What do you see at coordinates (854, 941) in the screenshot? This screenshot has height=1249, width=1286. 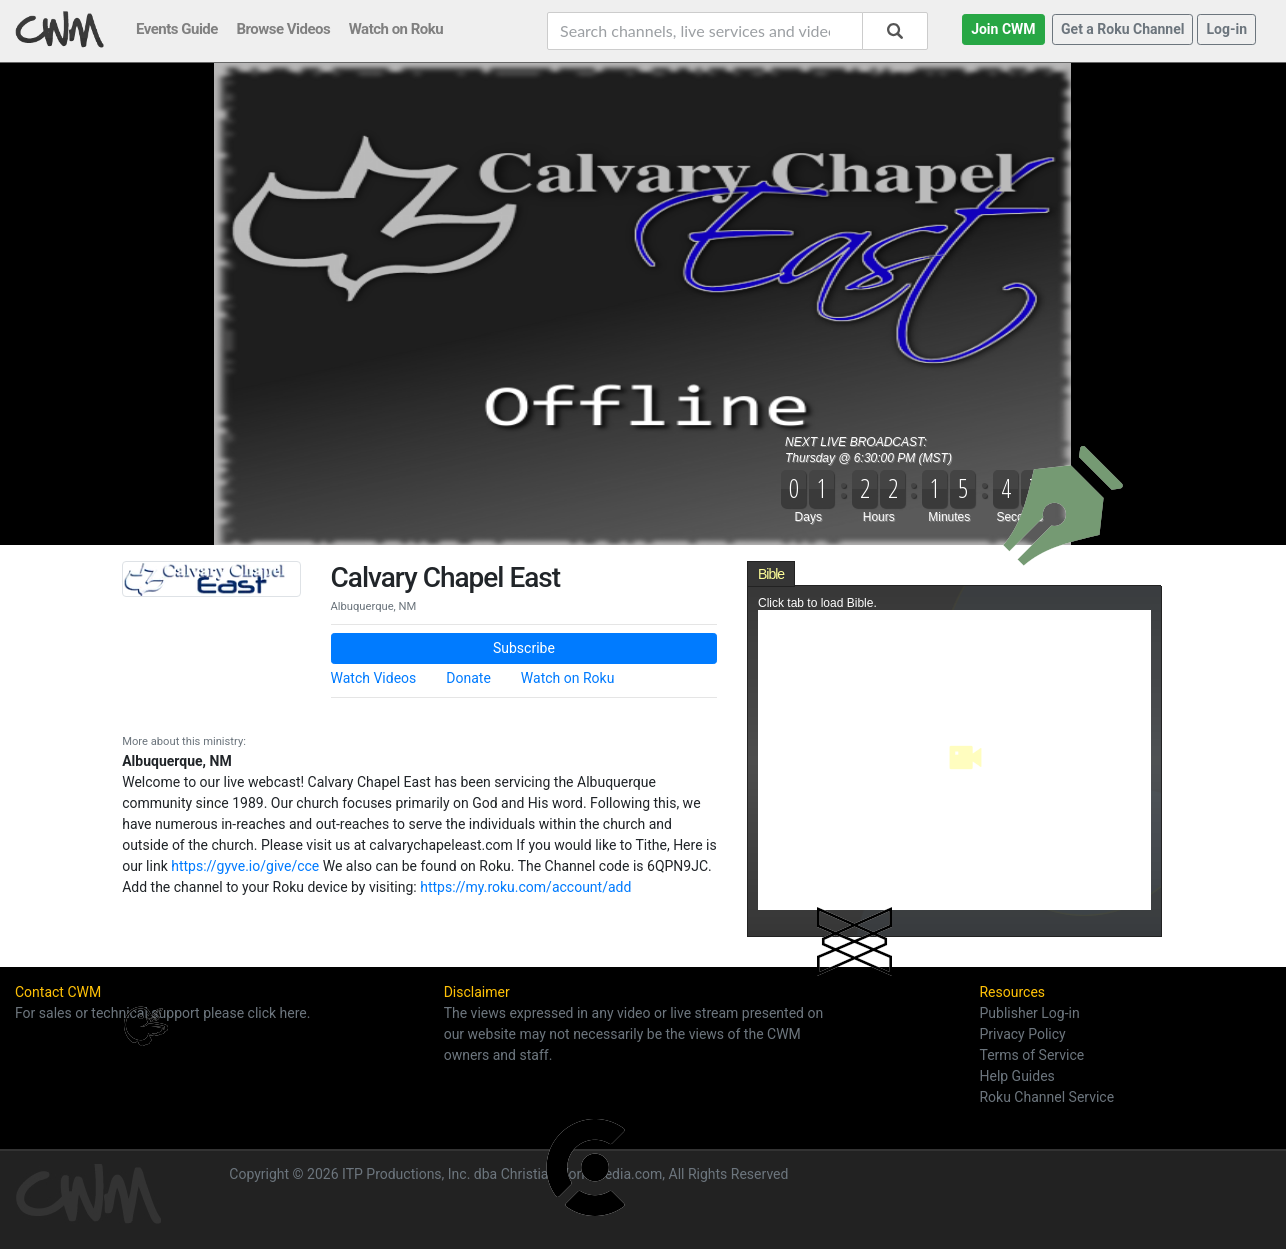 I see `posit brand logo` at bounding box center [854, 941].